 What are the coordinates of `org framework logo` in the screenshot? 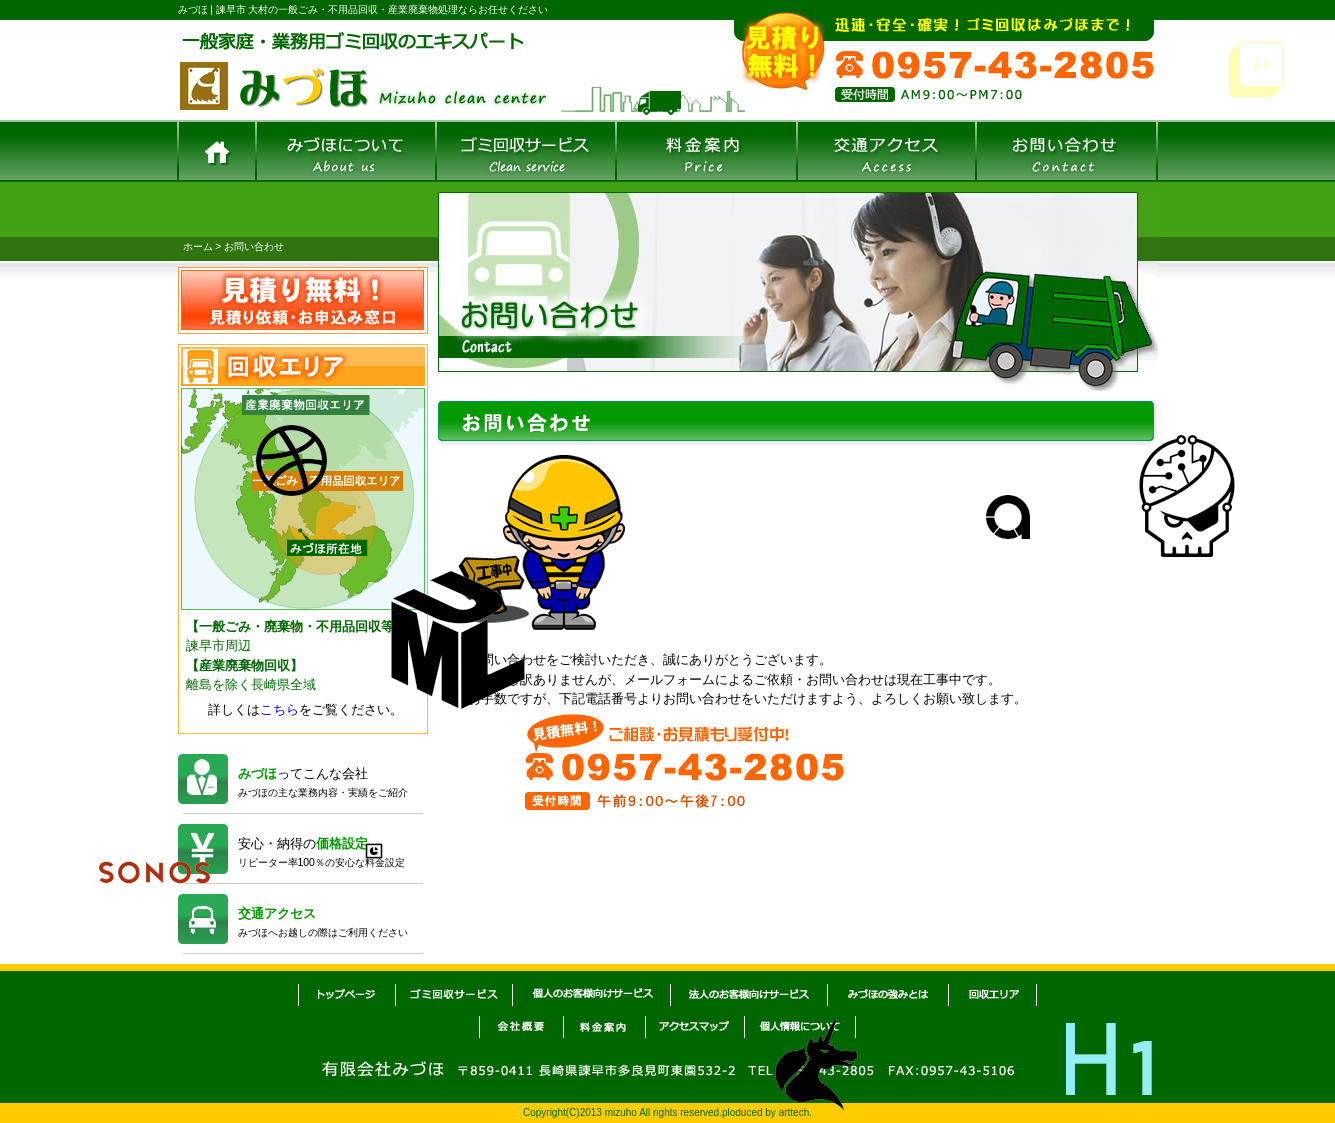 It's located at (816, 1064).